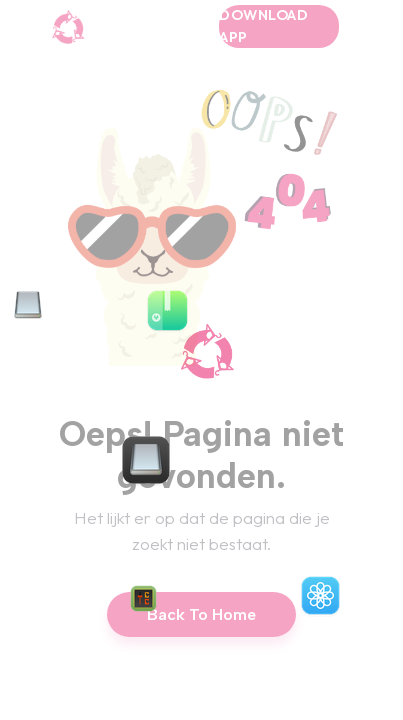  Describe the element at coordinates (146, 460) in the screenshot. I see `access removable media or external drive` at that location.